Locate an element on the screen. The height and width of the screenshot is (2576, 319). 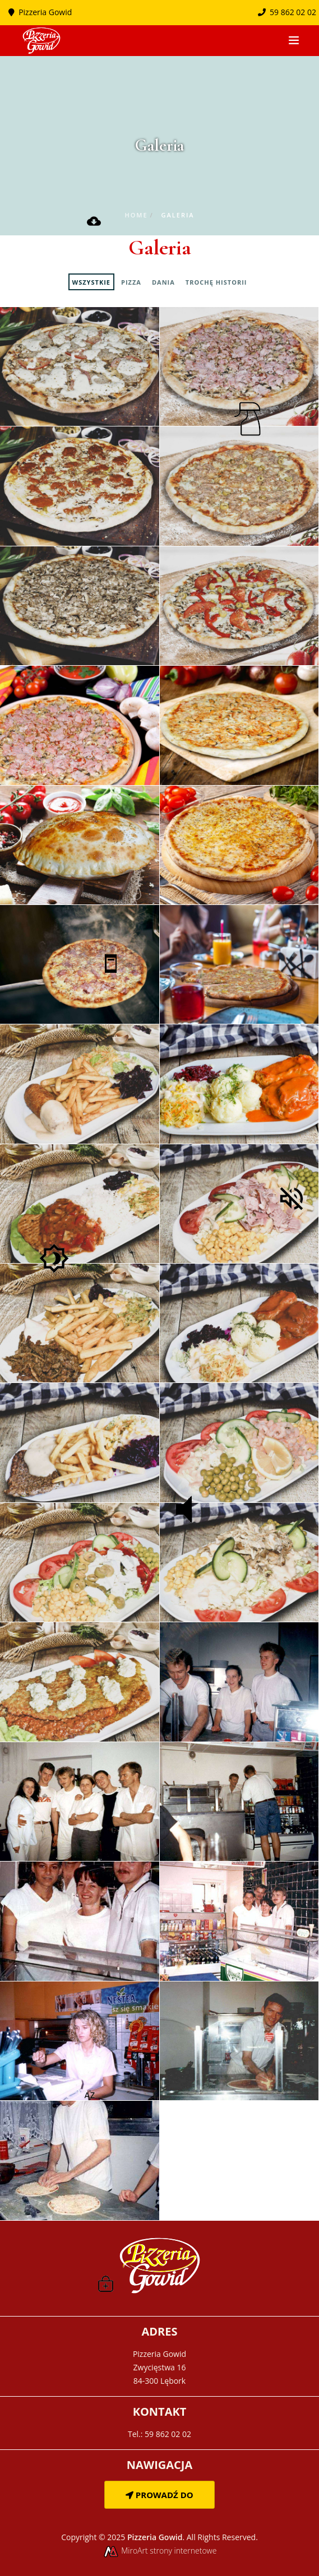
access cleaning or household supplies is located at coordinates (248, 419).